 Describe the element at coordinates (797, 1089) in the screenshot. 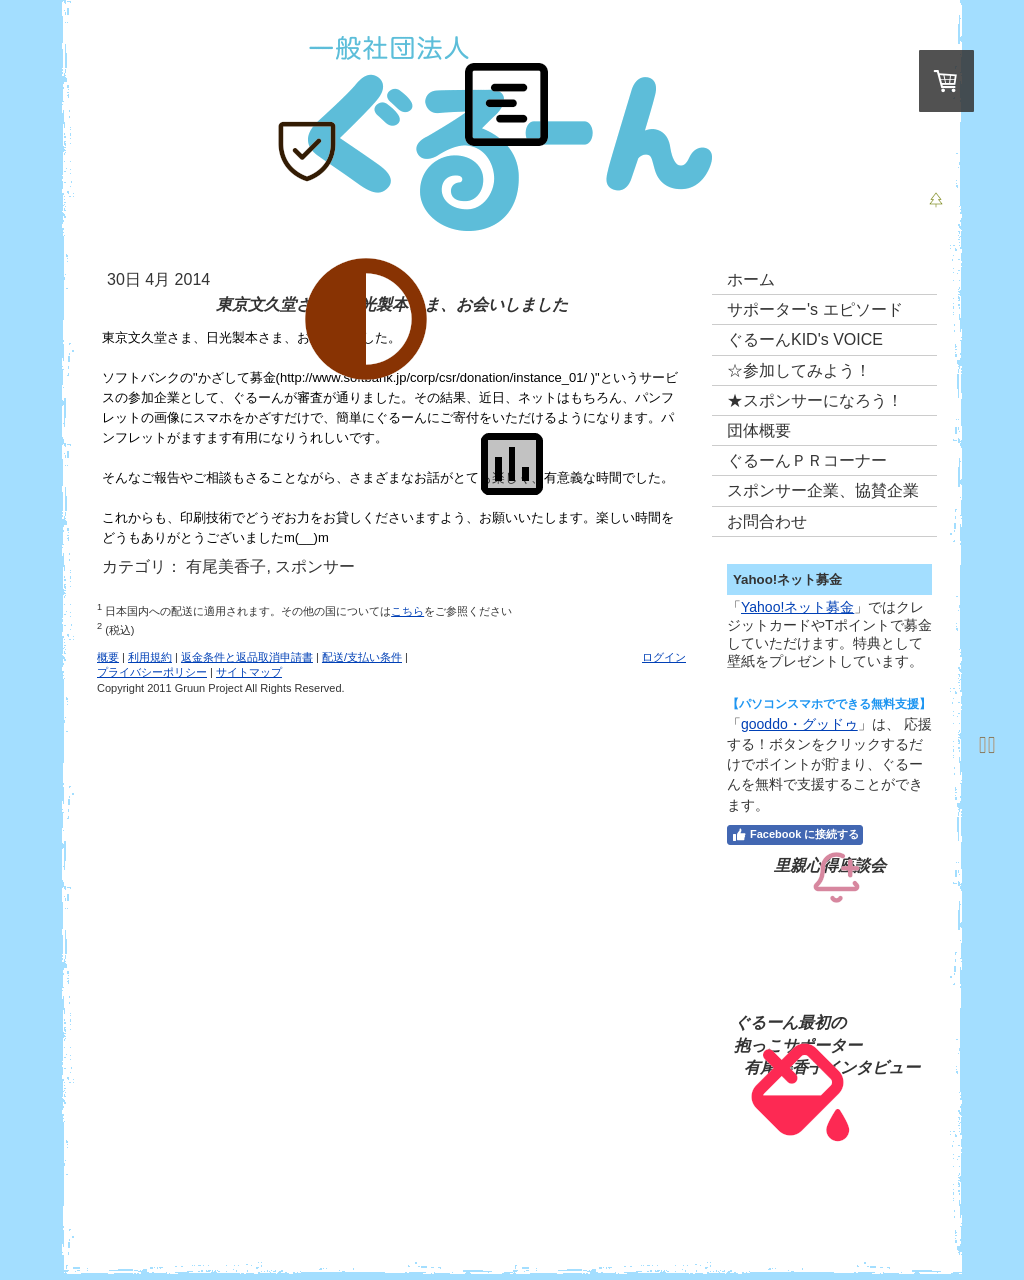

I see `fill an area with color` at that location.